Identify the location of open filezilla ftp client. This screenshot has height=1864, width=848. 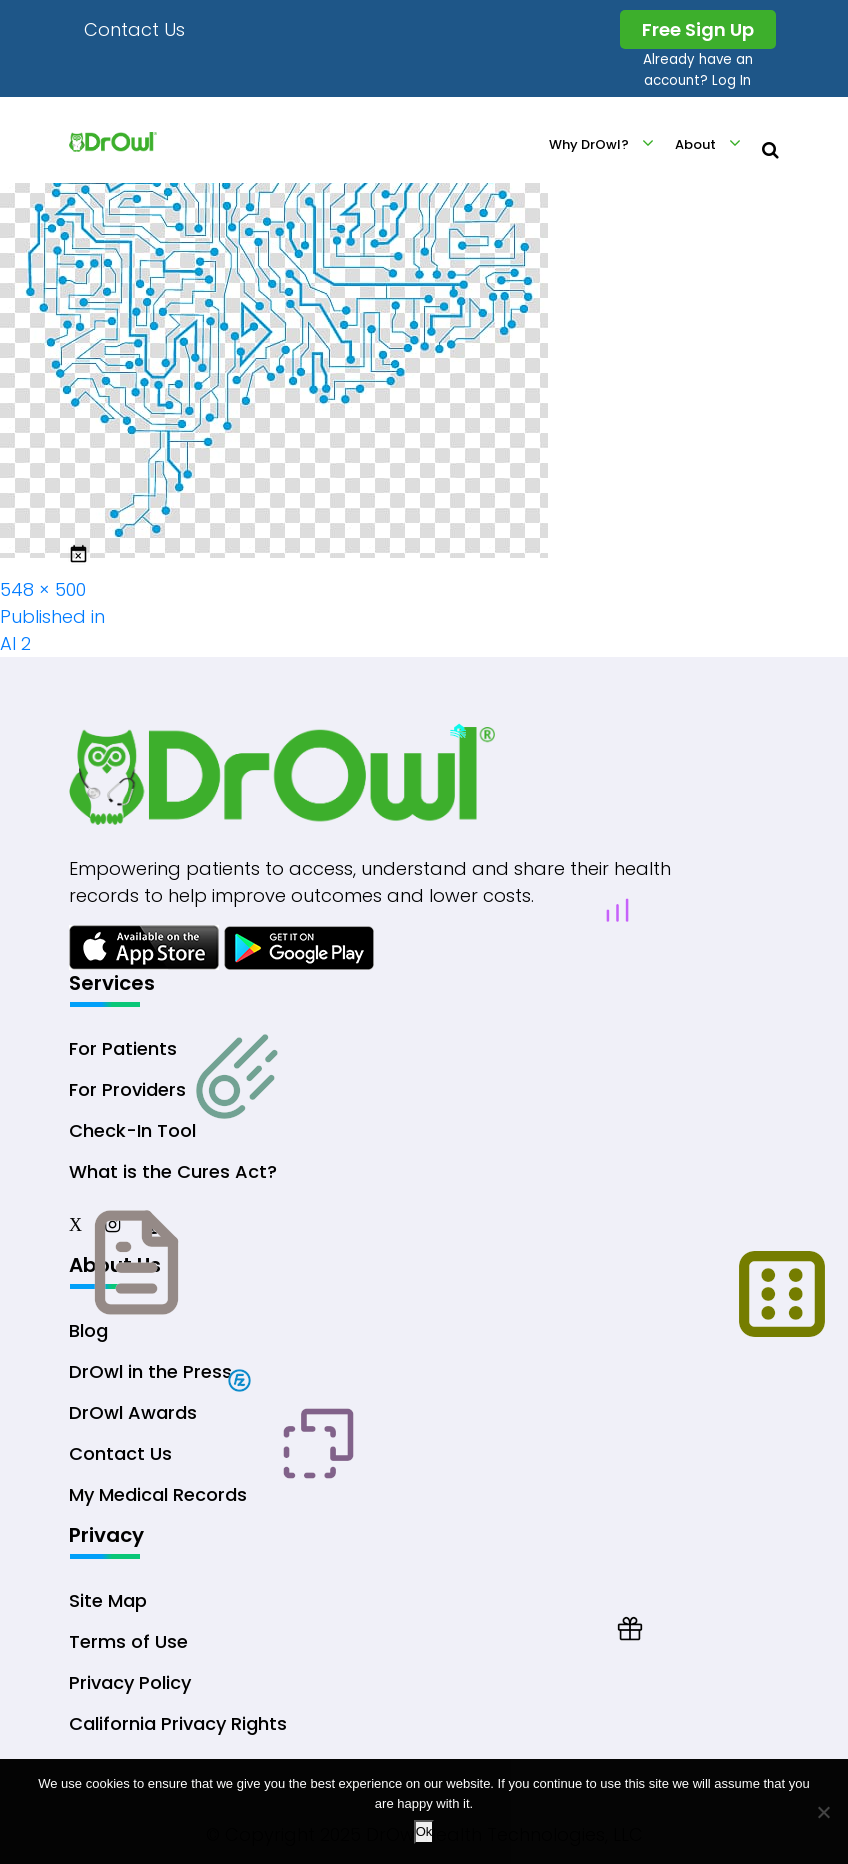
(239, 1380).